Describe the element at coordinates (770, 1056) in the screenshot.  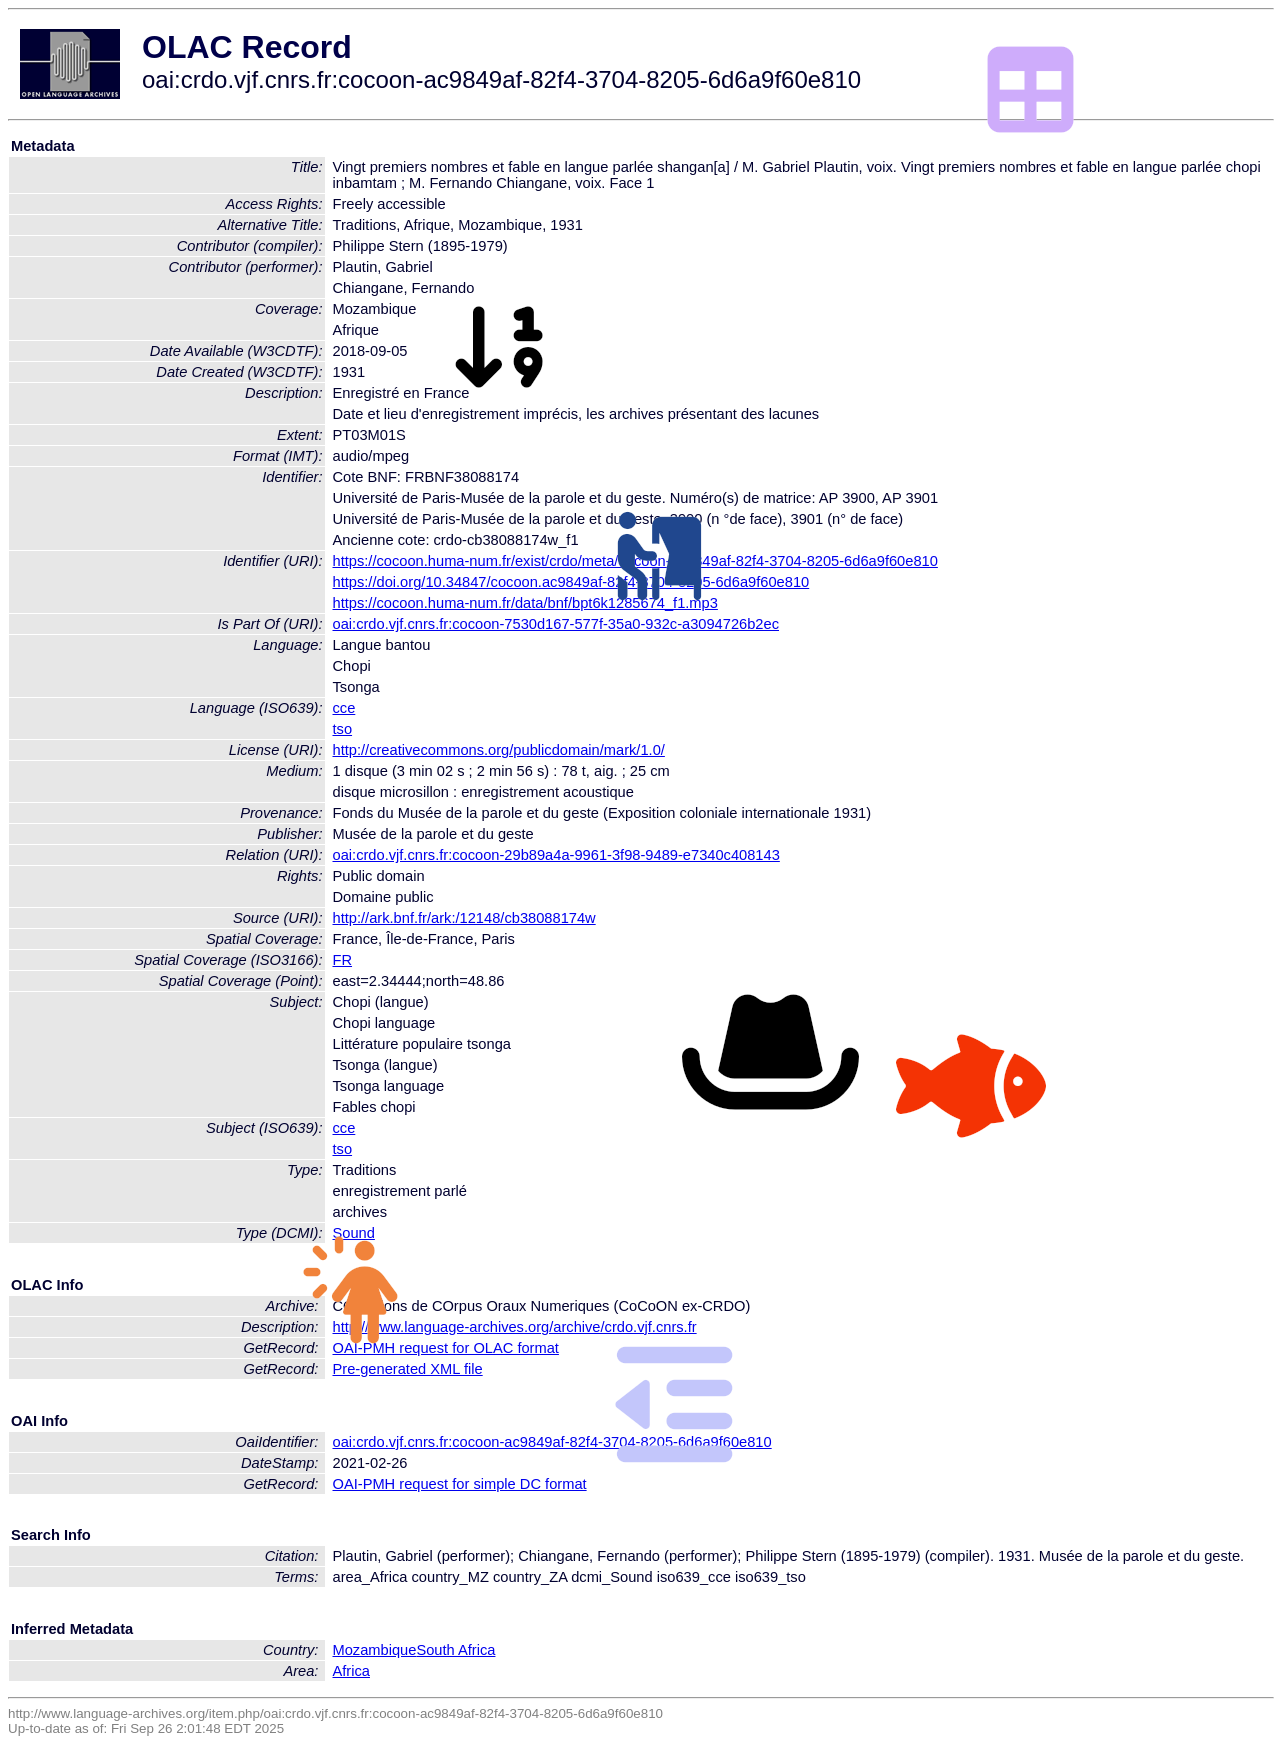
I see `select western or country theme` at that location.